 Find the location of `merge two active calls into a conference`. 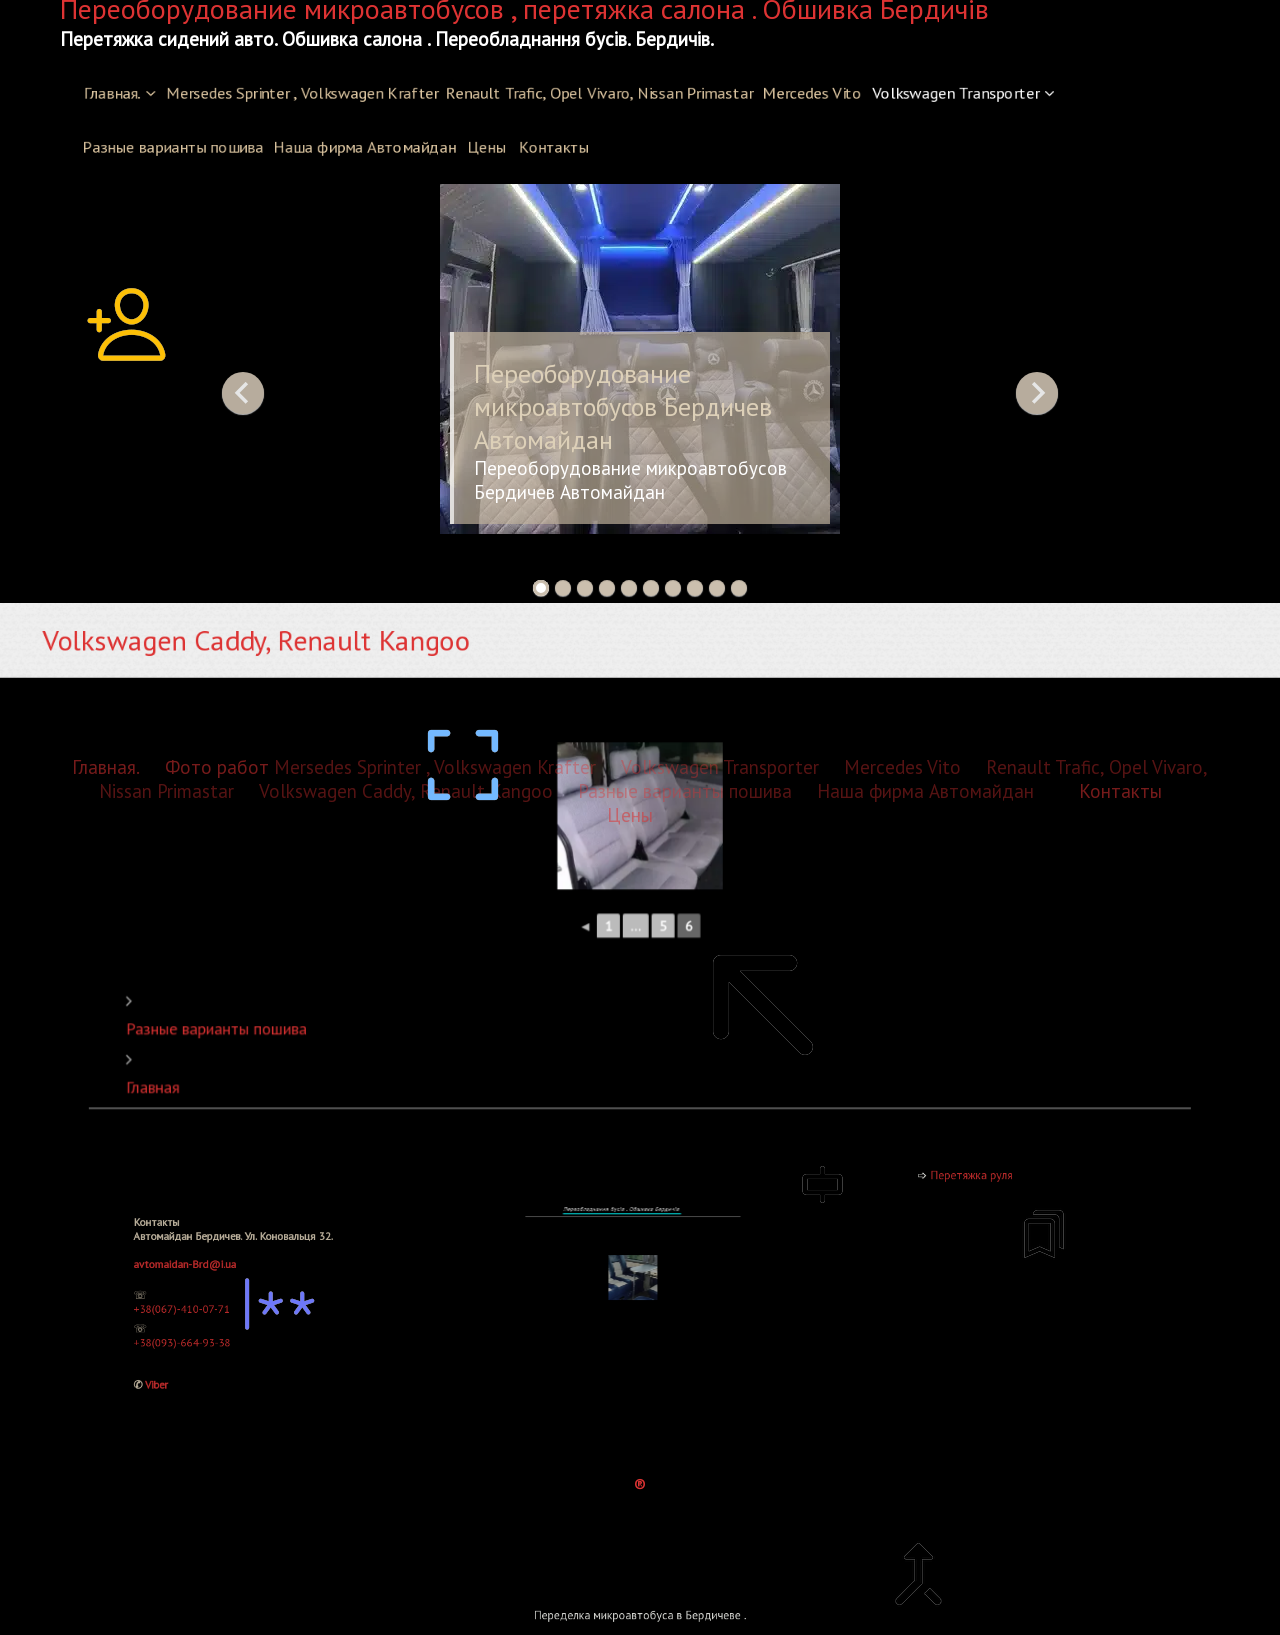

merge two active calls into a conference is located at coordinates (918, 1574).